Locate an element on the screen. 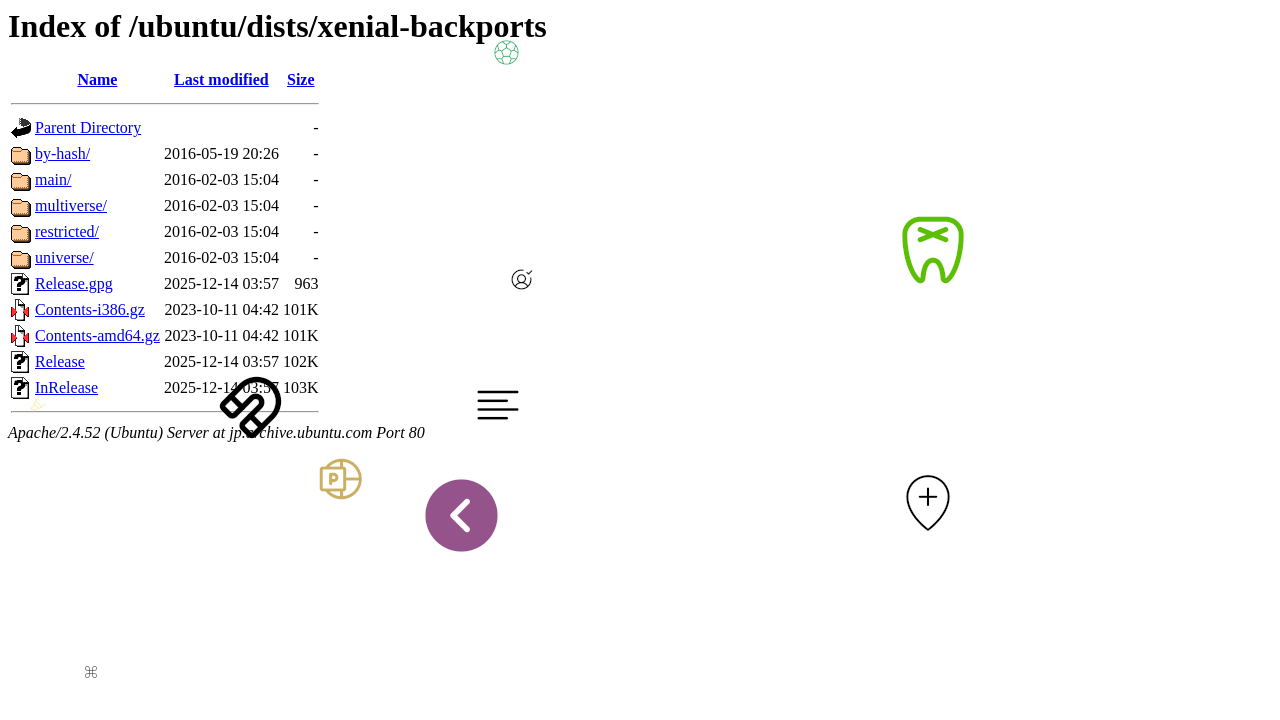 Image resolution: width=1280 pixels, height=720 pixels. access dental or oral health features is located at coordinates (933, 250).